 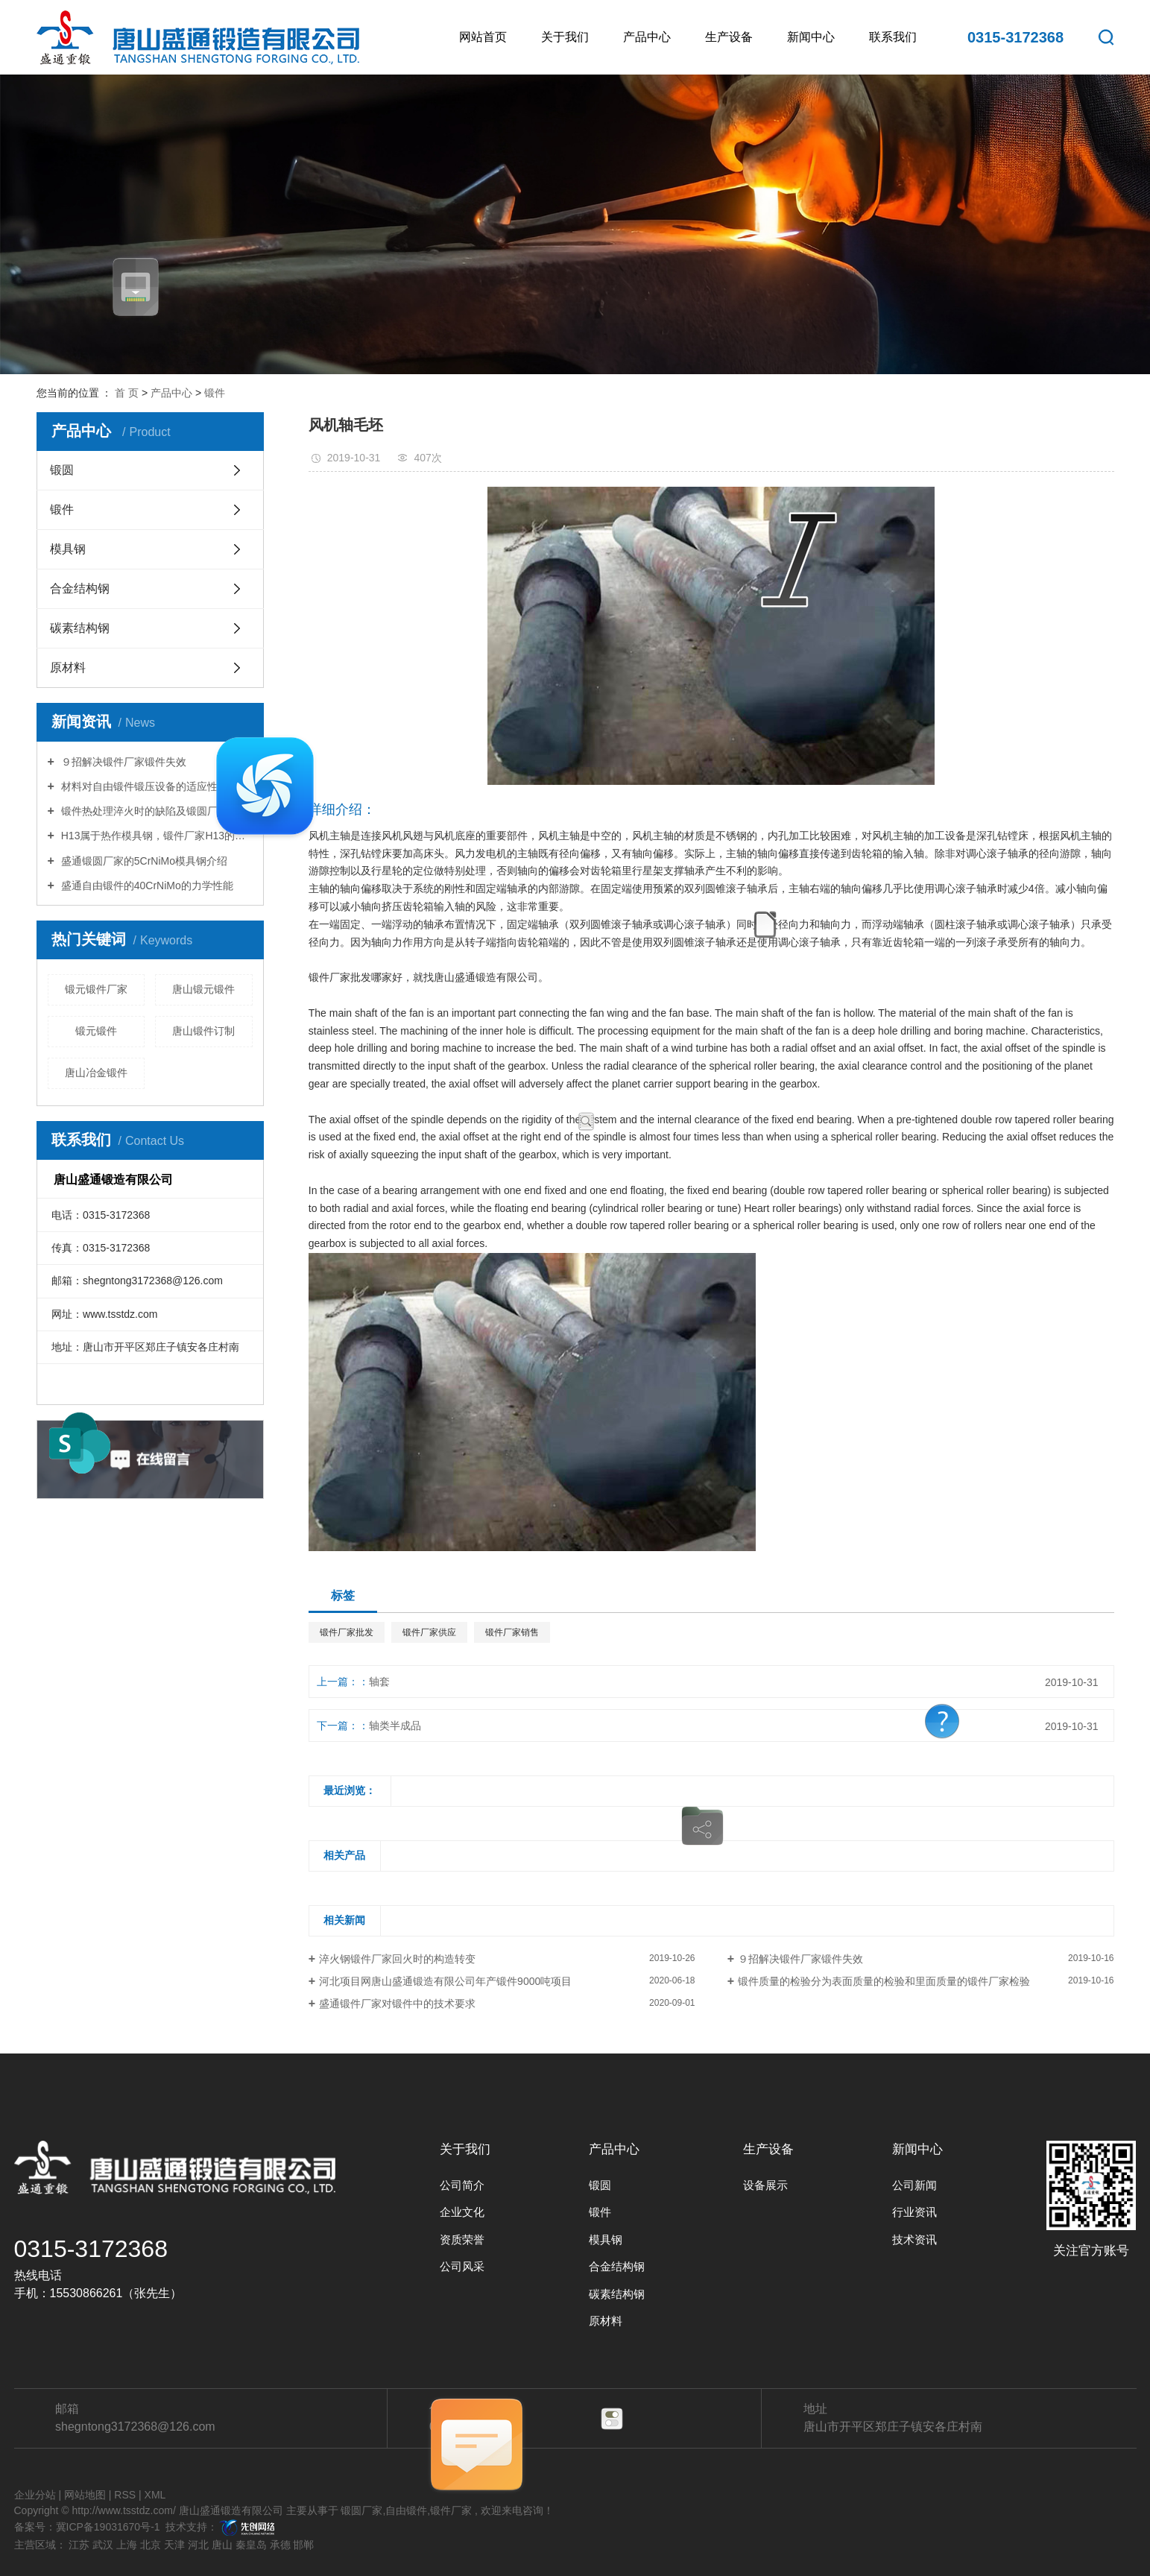 What do you see at coordinates (136, 287) in the screenshot?
I see `NES game ROM file` at bounding box center [136, 287].